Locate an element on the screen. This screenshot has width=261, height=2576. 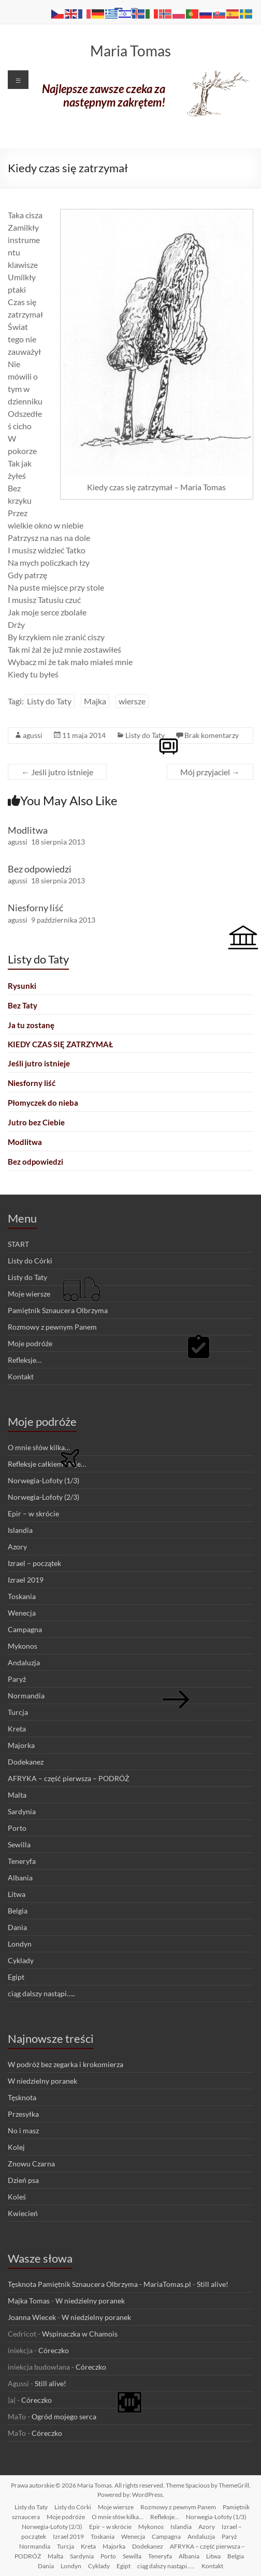
view shipping or delivery status is located at coordinates (81, 1289).